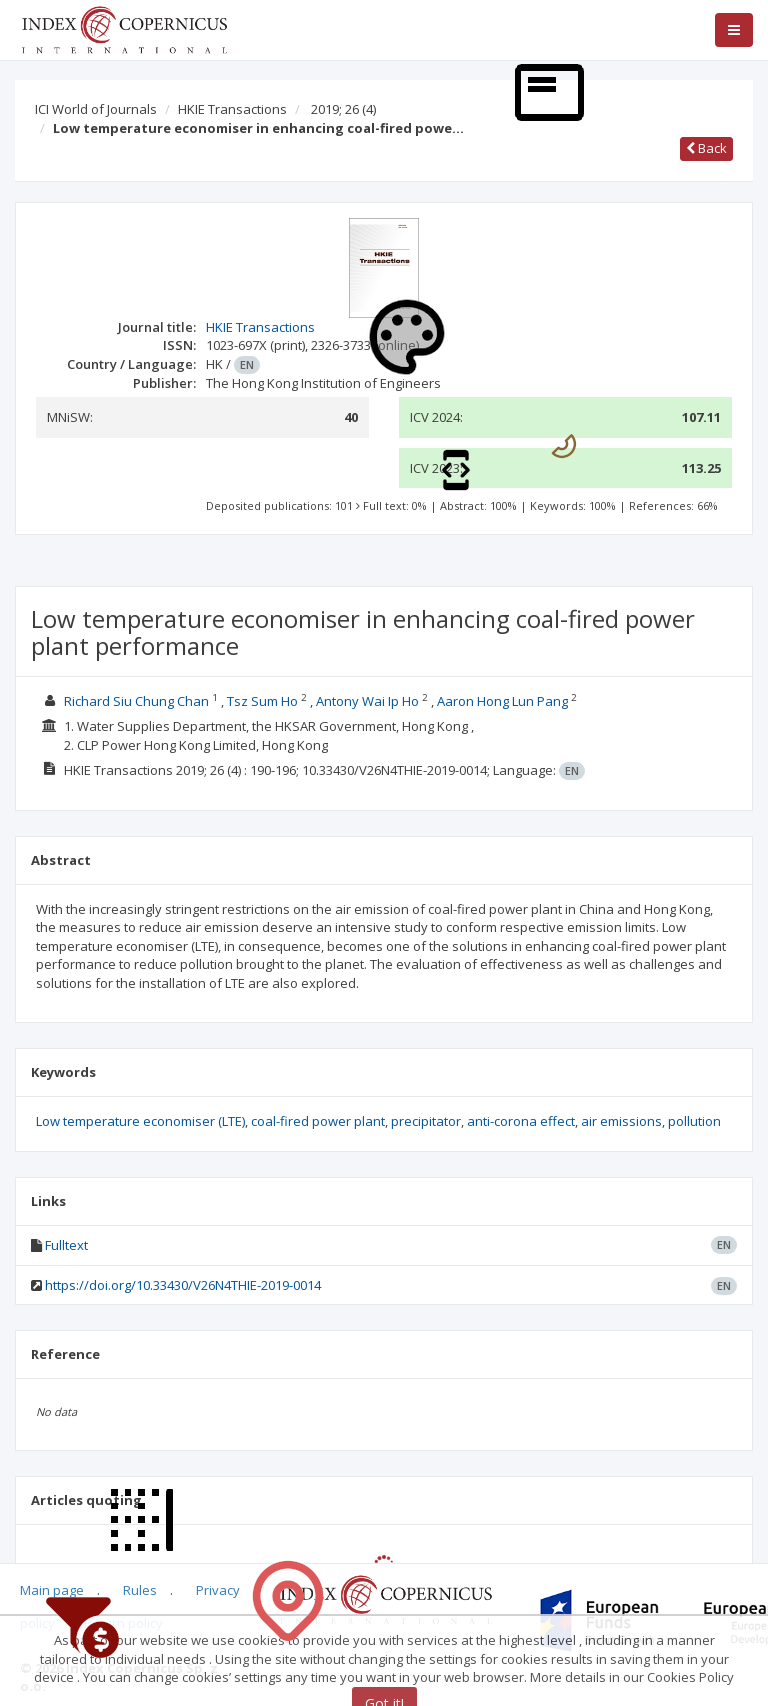 The height and width of the screenshot is (1706, 768). Describe the element at coordinates (549, 92) in the screenshot. I see `view featured playlist` at that location.